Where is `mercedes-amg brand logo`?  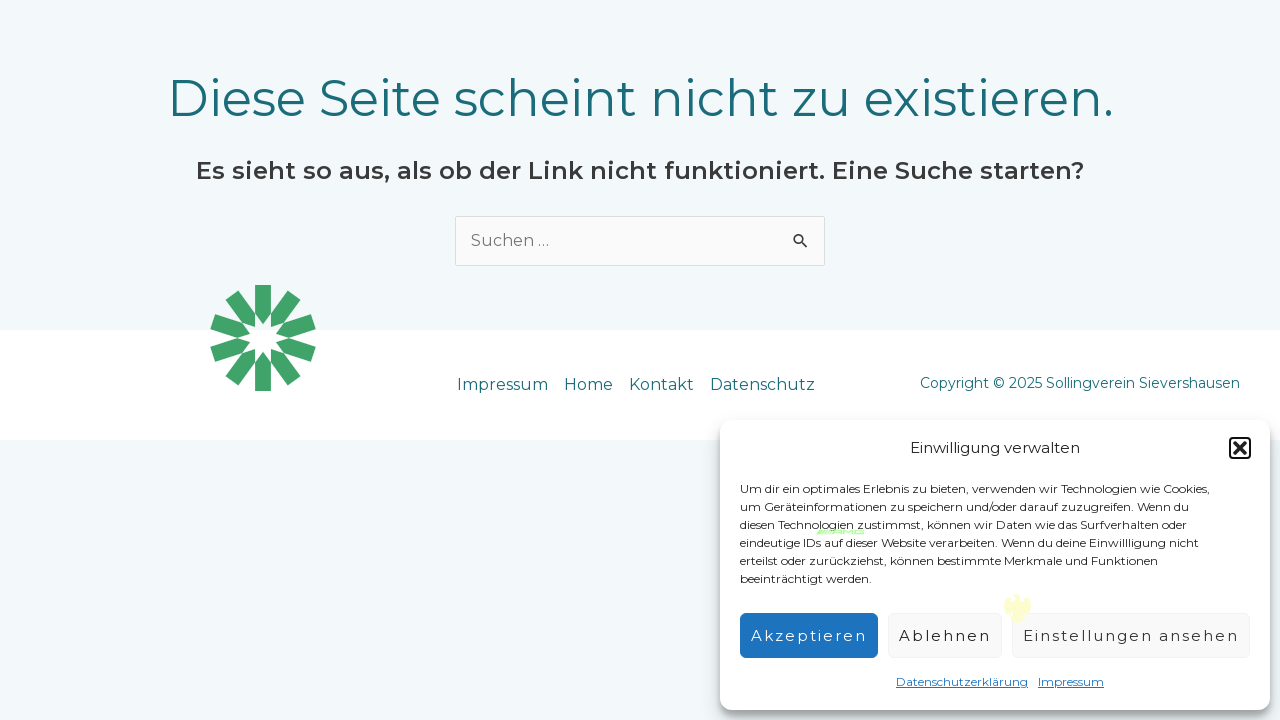 mercedes-amg brand logo is located at coordinates (840, 532).